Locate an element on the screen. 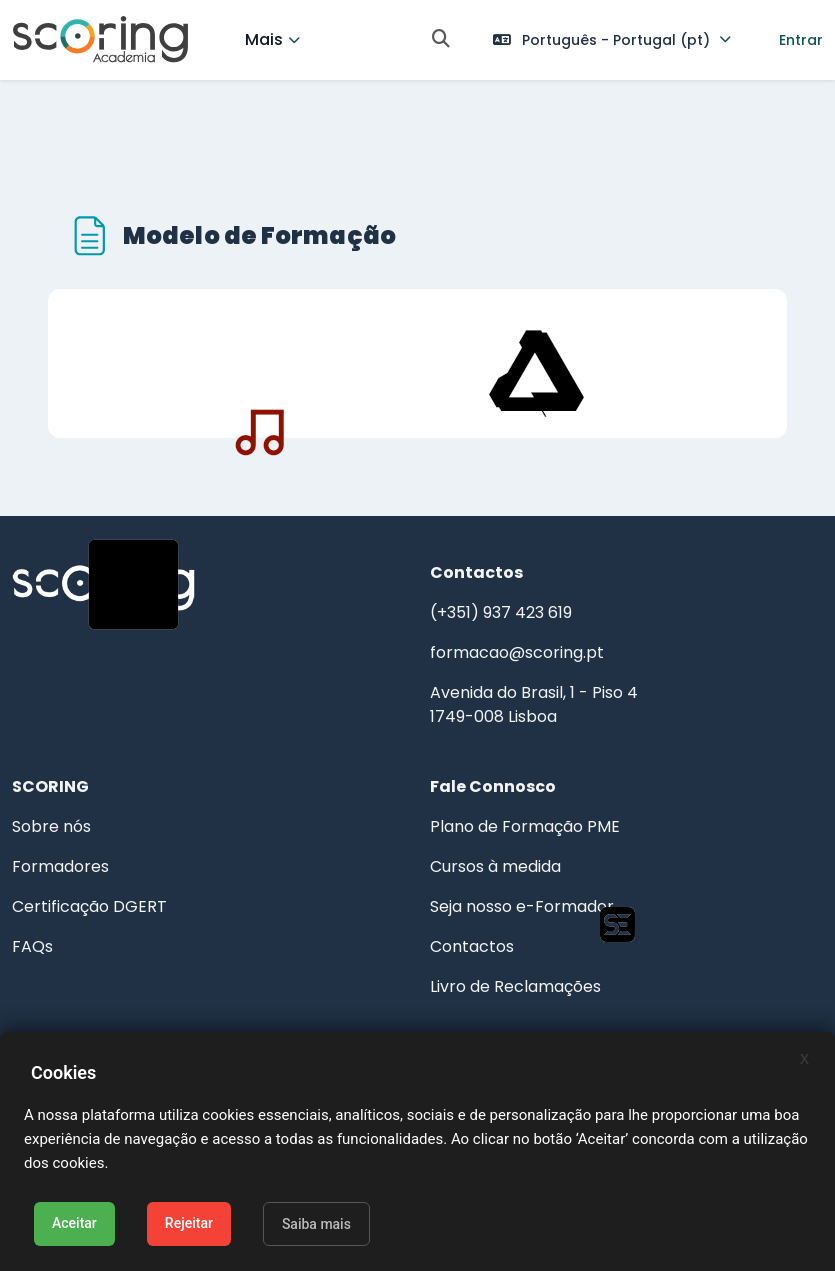 The height and width of the screenshot is (1271, 835). stop media playback is located at coordinates (133, 584).